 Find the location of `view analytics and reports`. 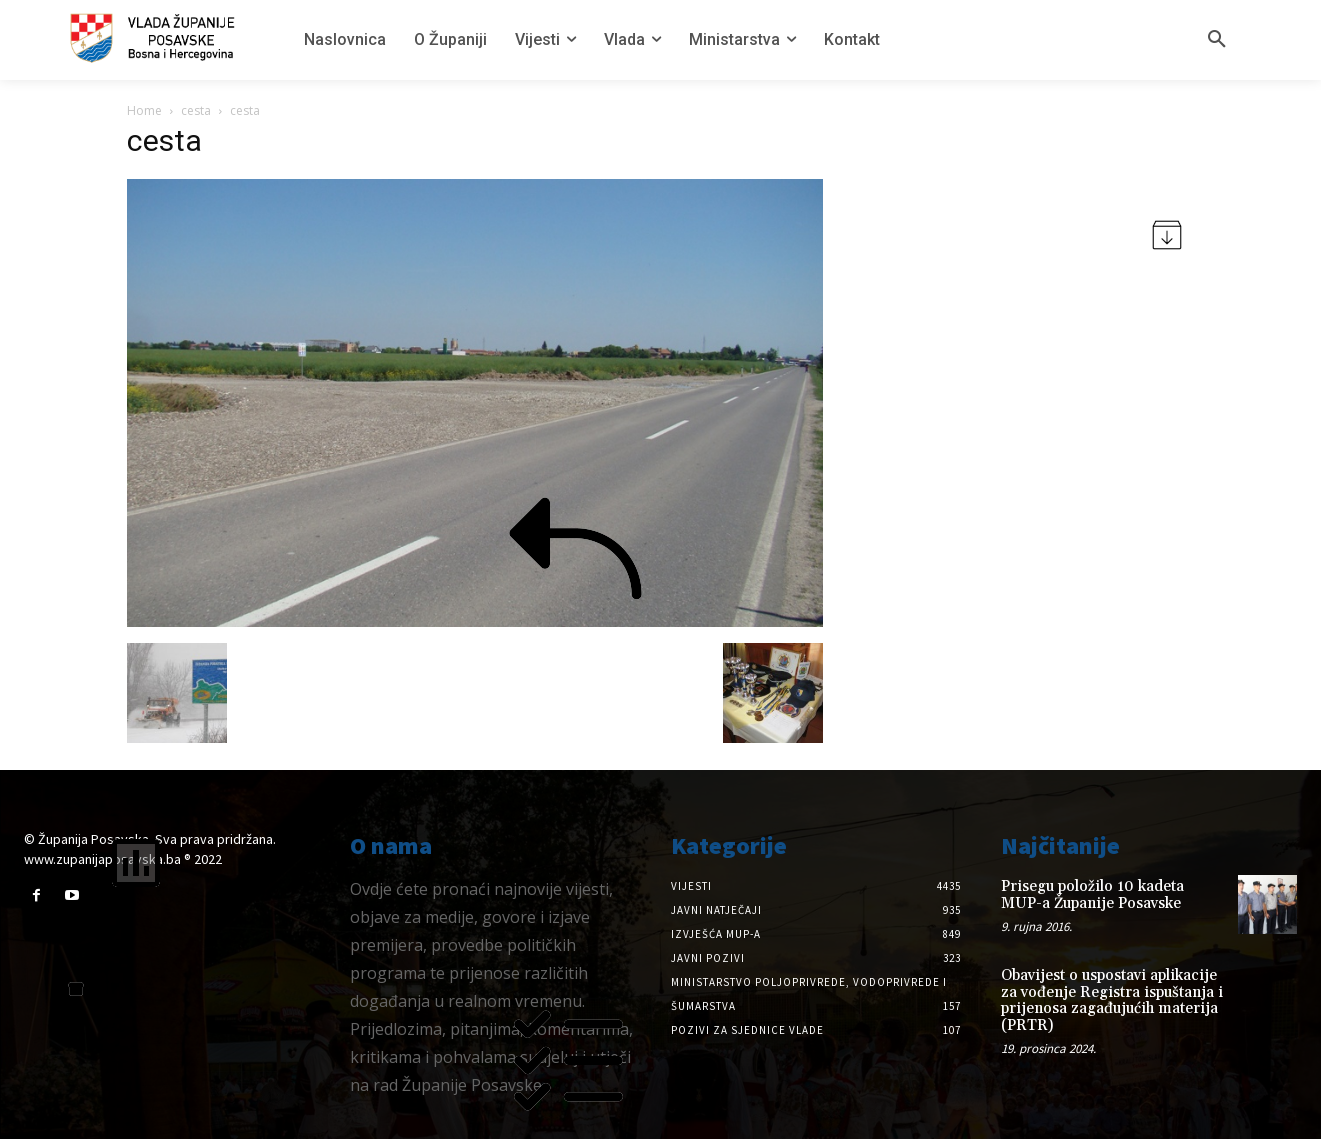

view analytics and reports is located at coordinates (136, 863).